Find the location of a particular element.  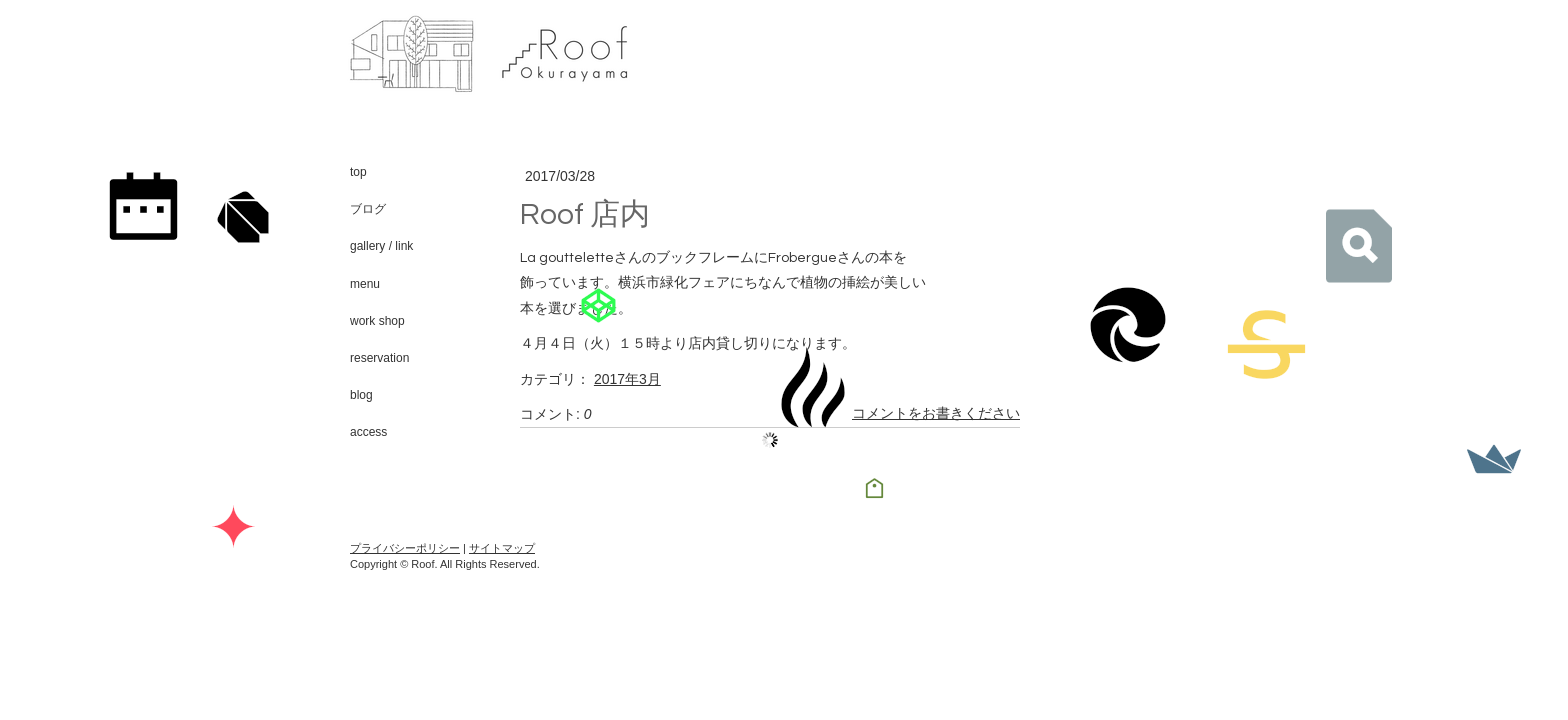

view product pricing or discounts is located at coordinates (874, 488).